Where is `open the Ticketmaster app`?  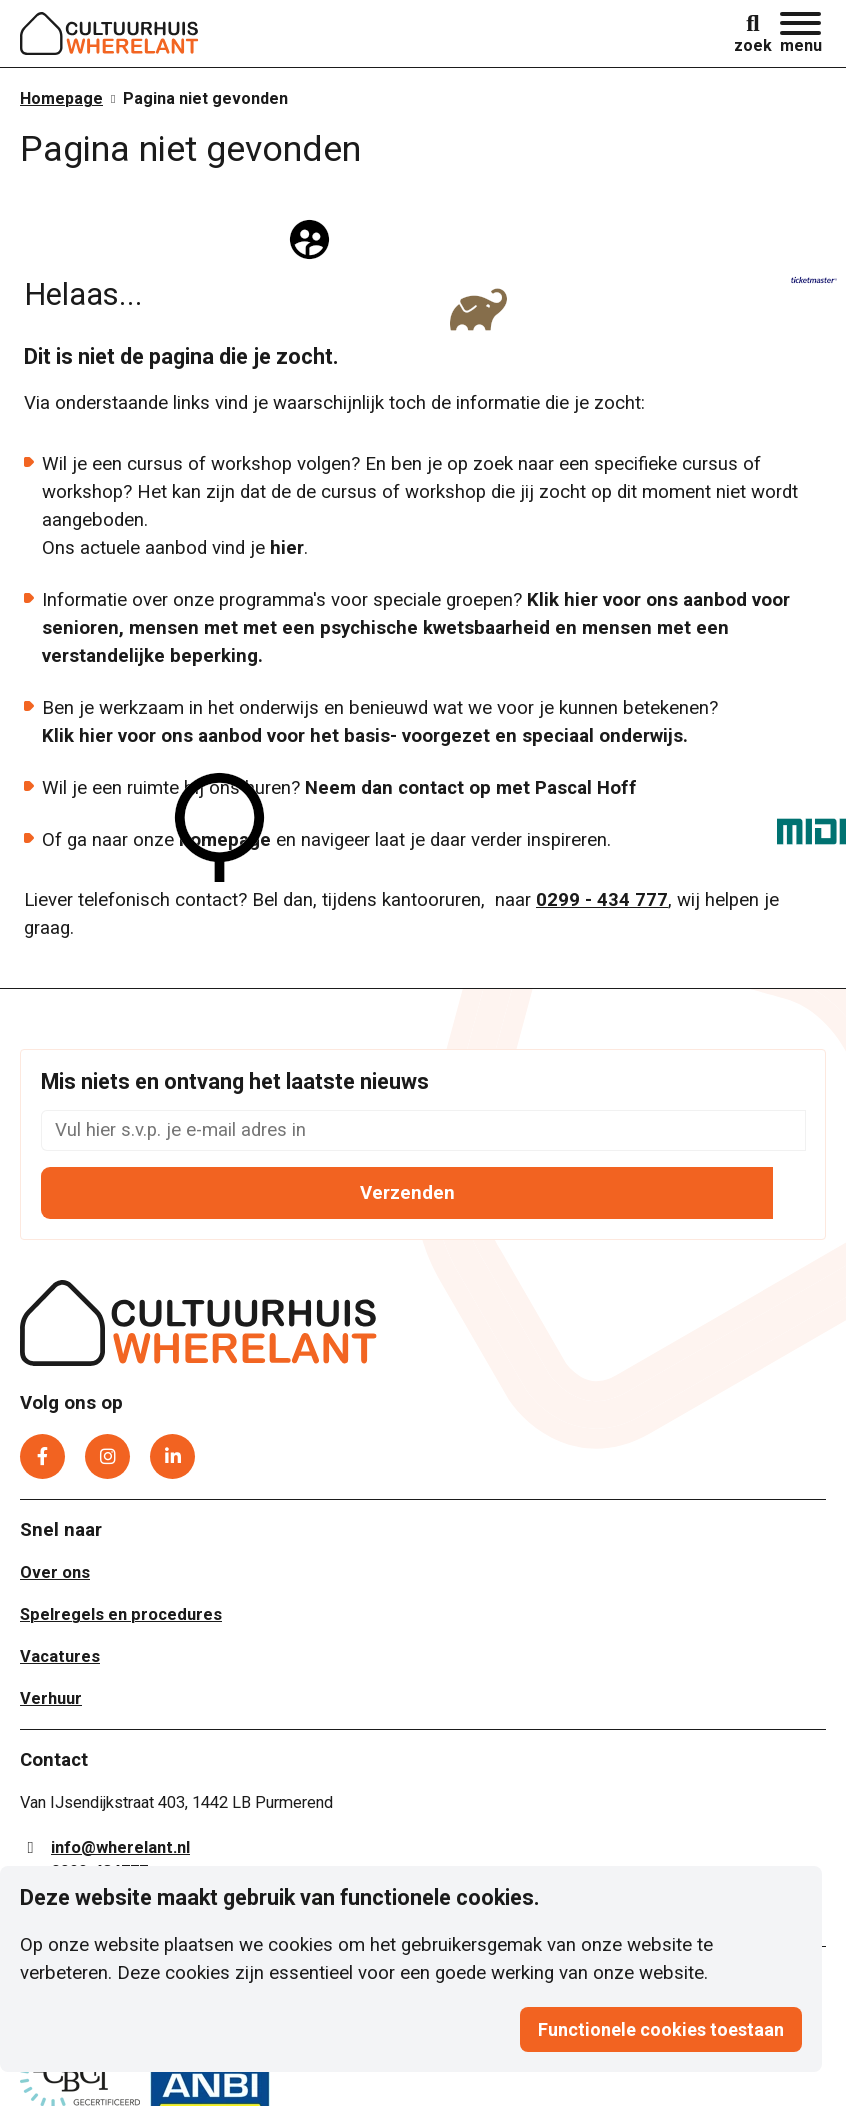
open the Ticketmaster app is located at coordinates (814, 280).